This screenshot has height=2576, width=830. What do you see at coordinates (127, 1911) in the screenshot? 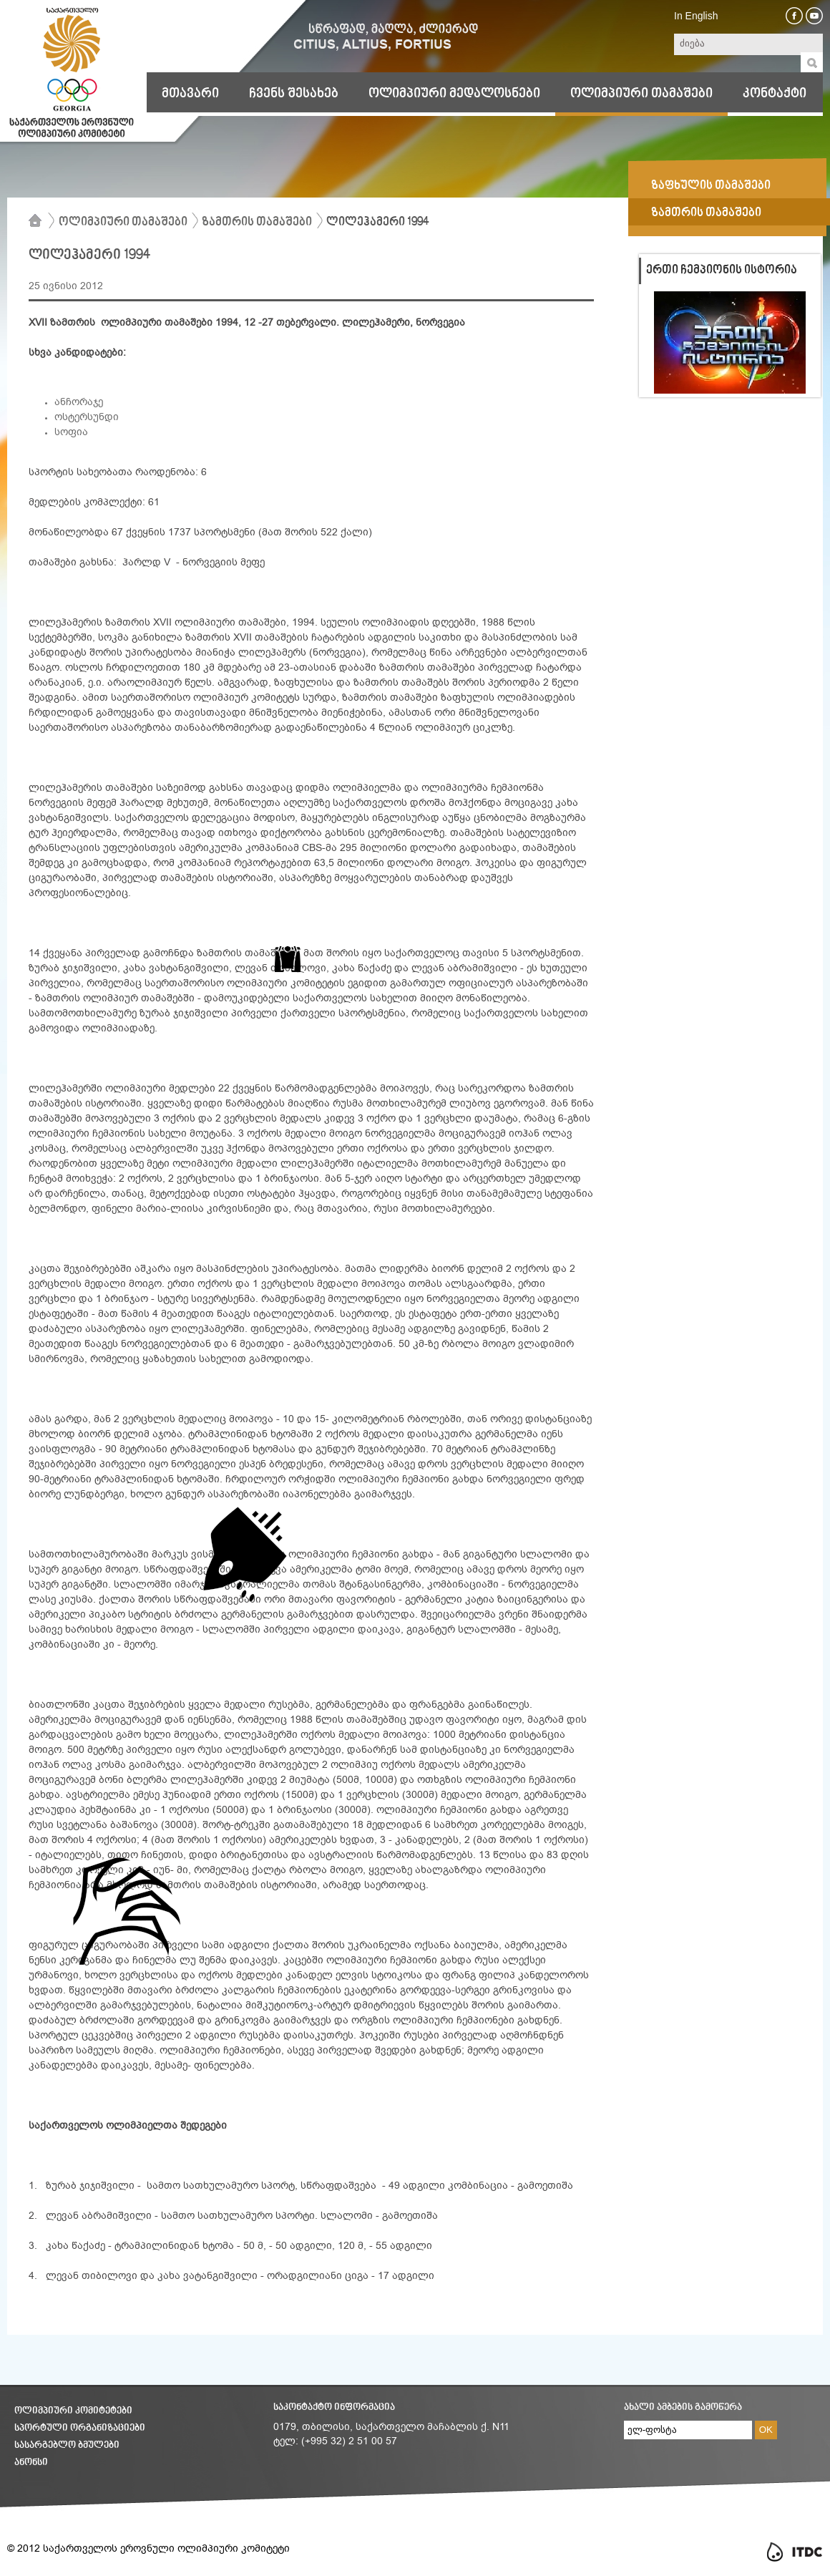
I see `activate shadow grasp ability` at bounding box center [127, 1911].